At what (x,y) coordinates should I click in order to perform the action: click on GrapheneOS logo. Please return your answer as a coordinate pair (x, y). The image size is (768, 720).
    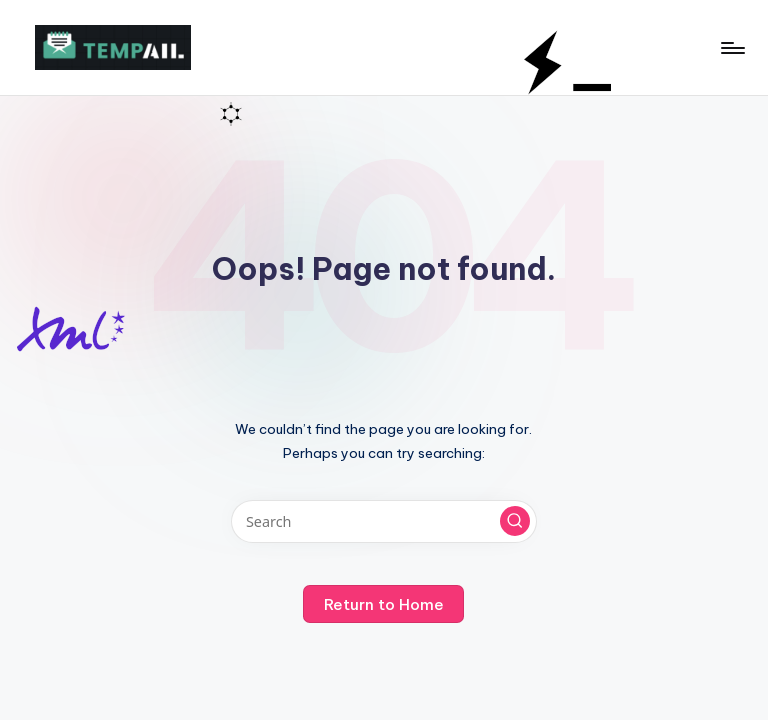
    Looking at the image, I should click on (231, 114).